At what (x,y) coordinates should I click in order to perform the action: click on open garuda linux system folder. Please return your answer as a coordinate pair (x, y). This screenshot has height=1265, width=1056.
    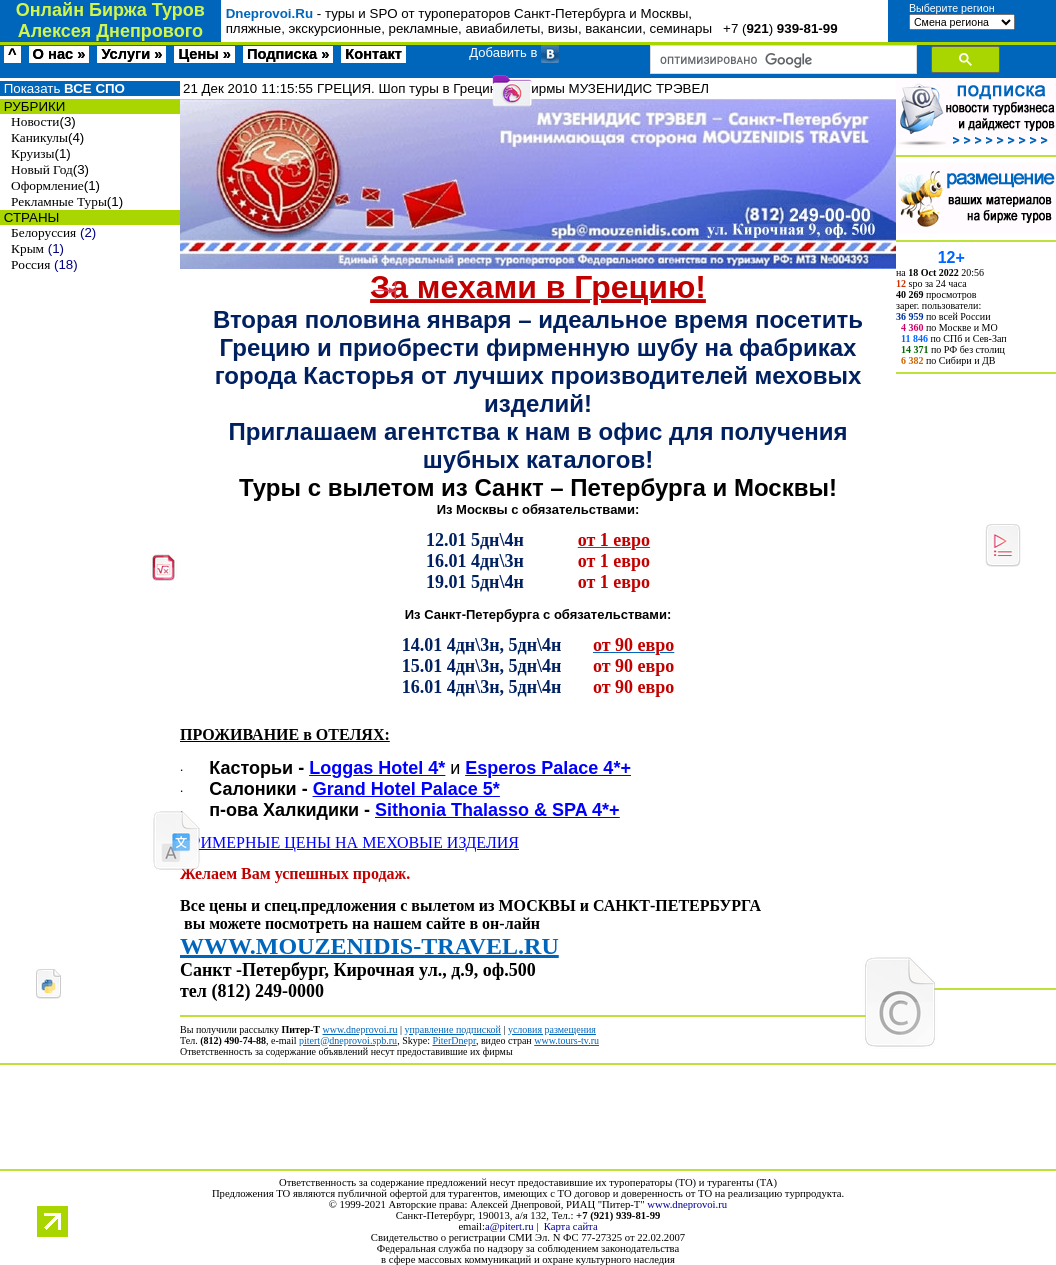
    Looking at the image, I should click on (512, 92).